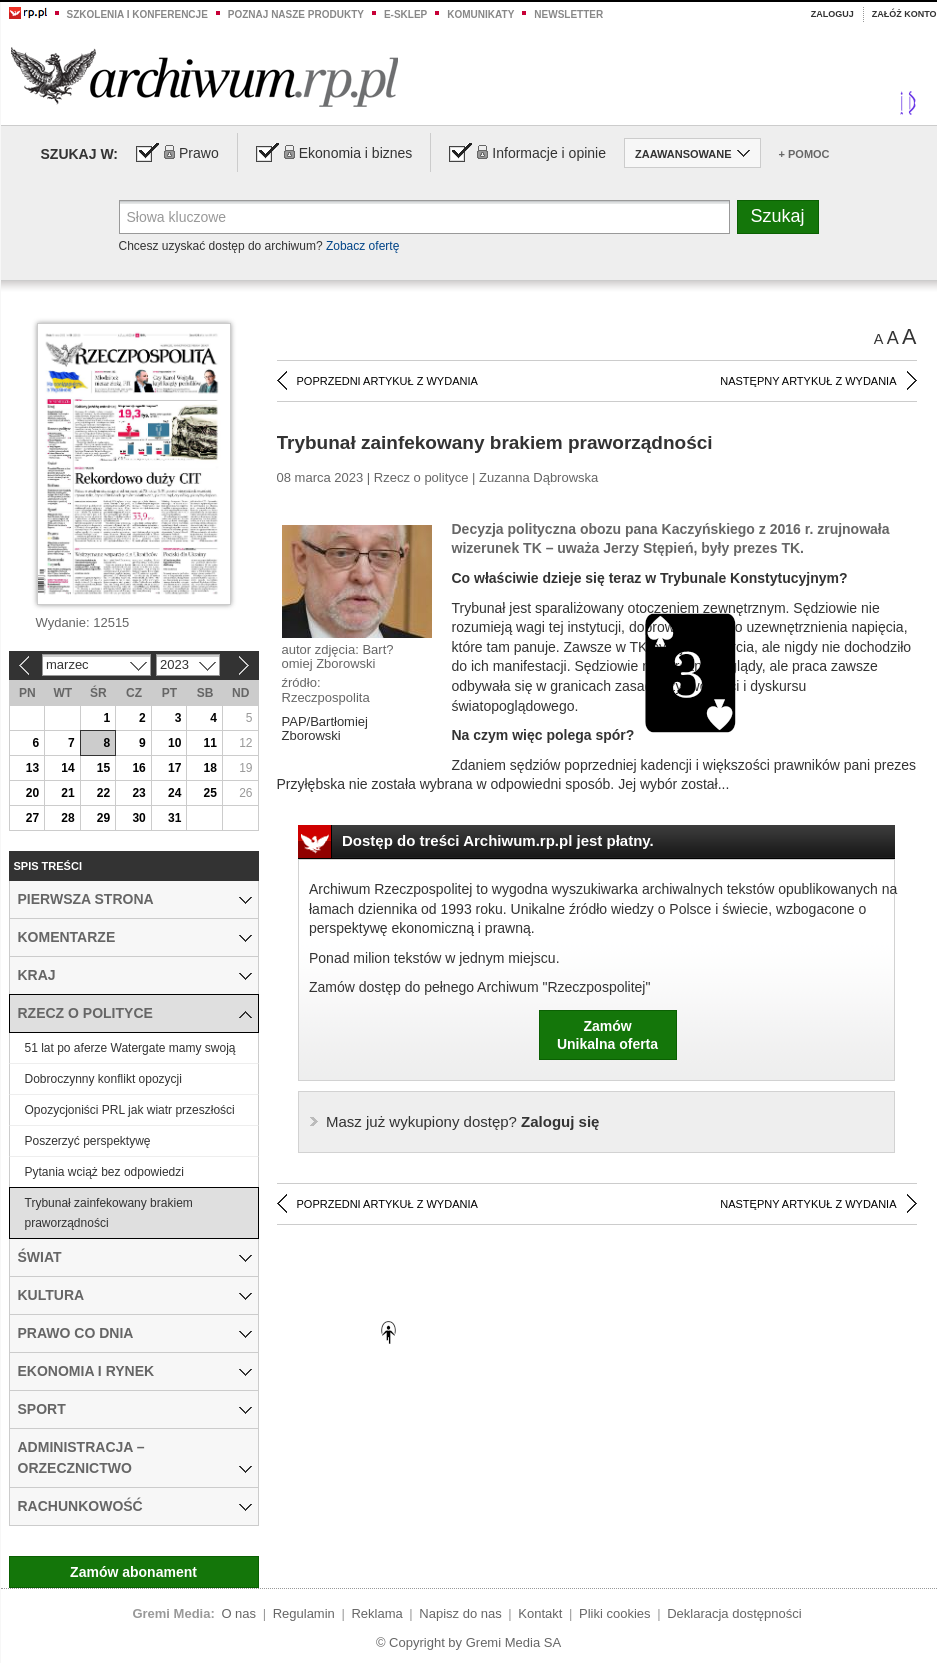 The width and height of the screenshot is (937, 1663). What do you see at coordinates (388, 1332) in the screenshot?
I see `access jump rope workout or exercise` at bounding box center [388, 1332].